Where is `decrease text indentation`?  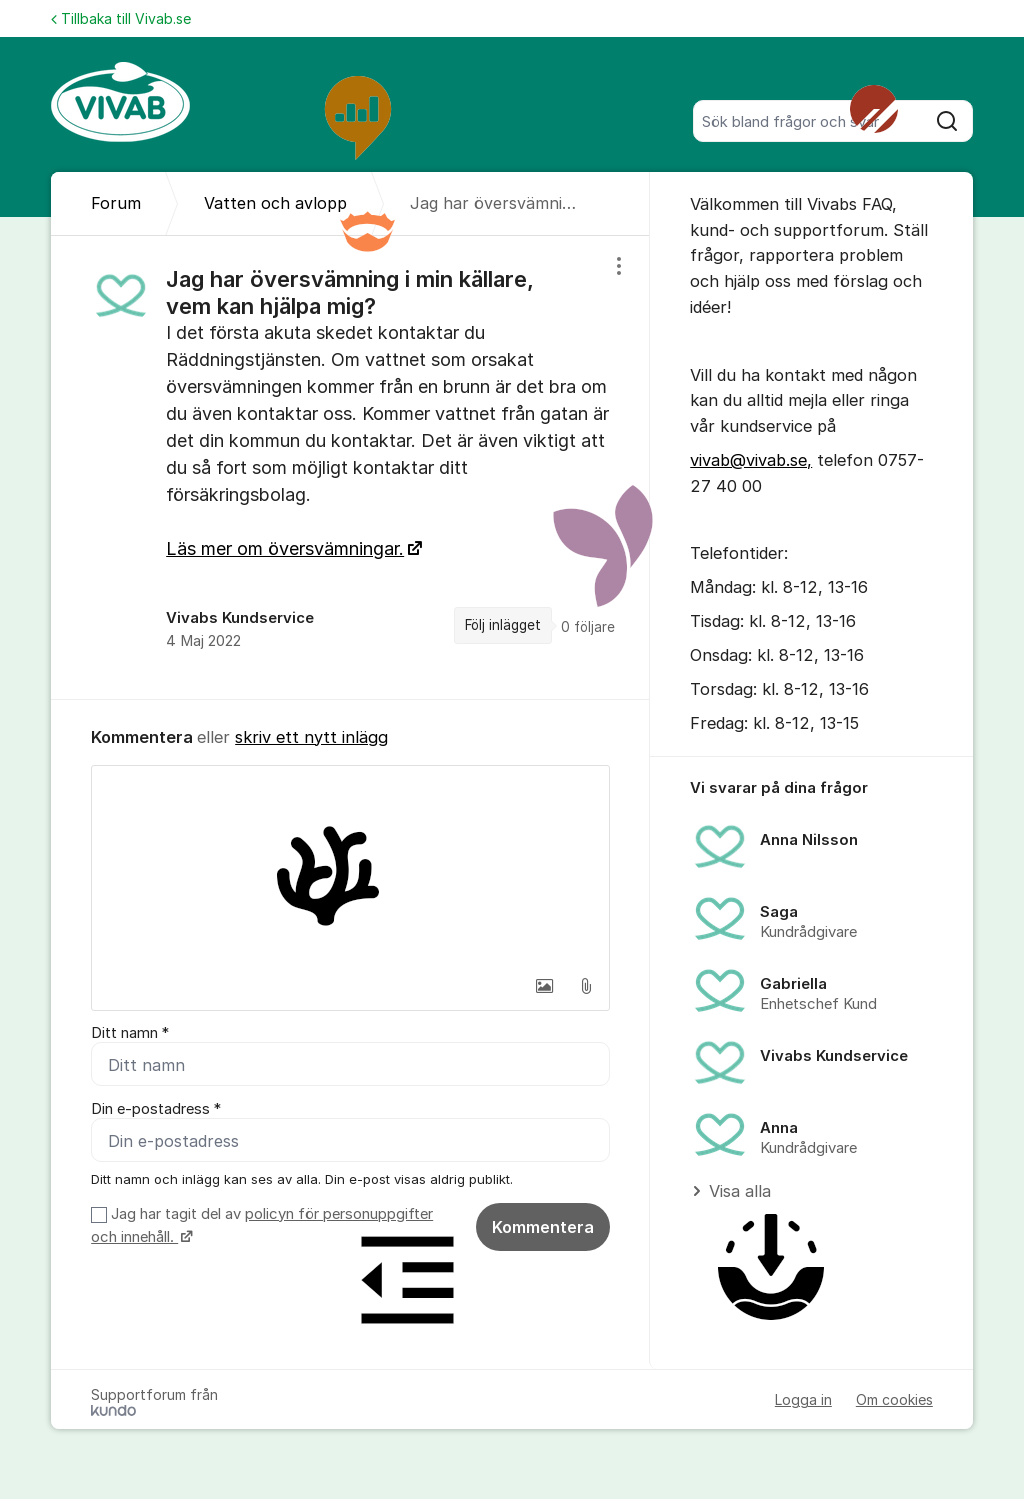
decrease text indentation is located at coordinates (407, 1277).